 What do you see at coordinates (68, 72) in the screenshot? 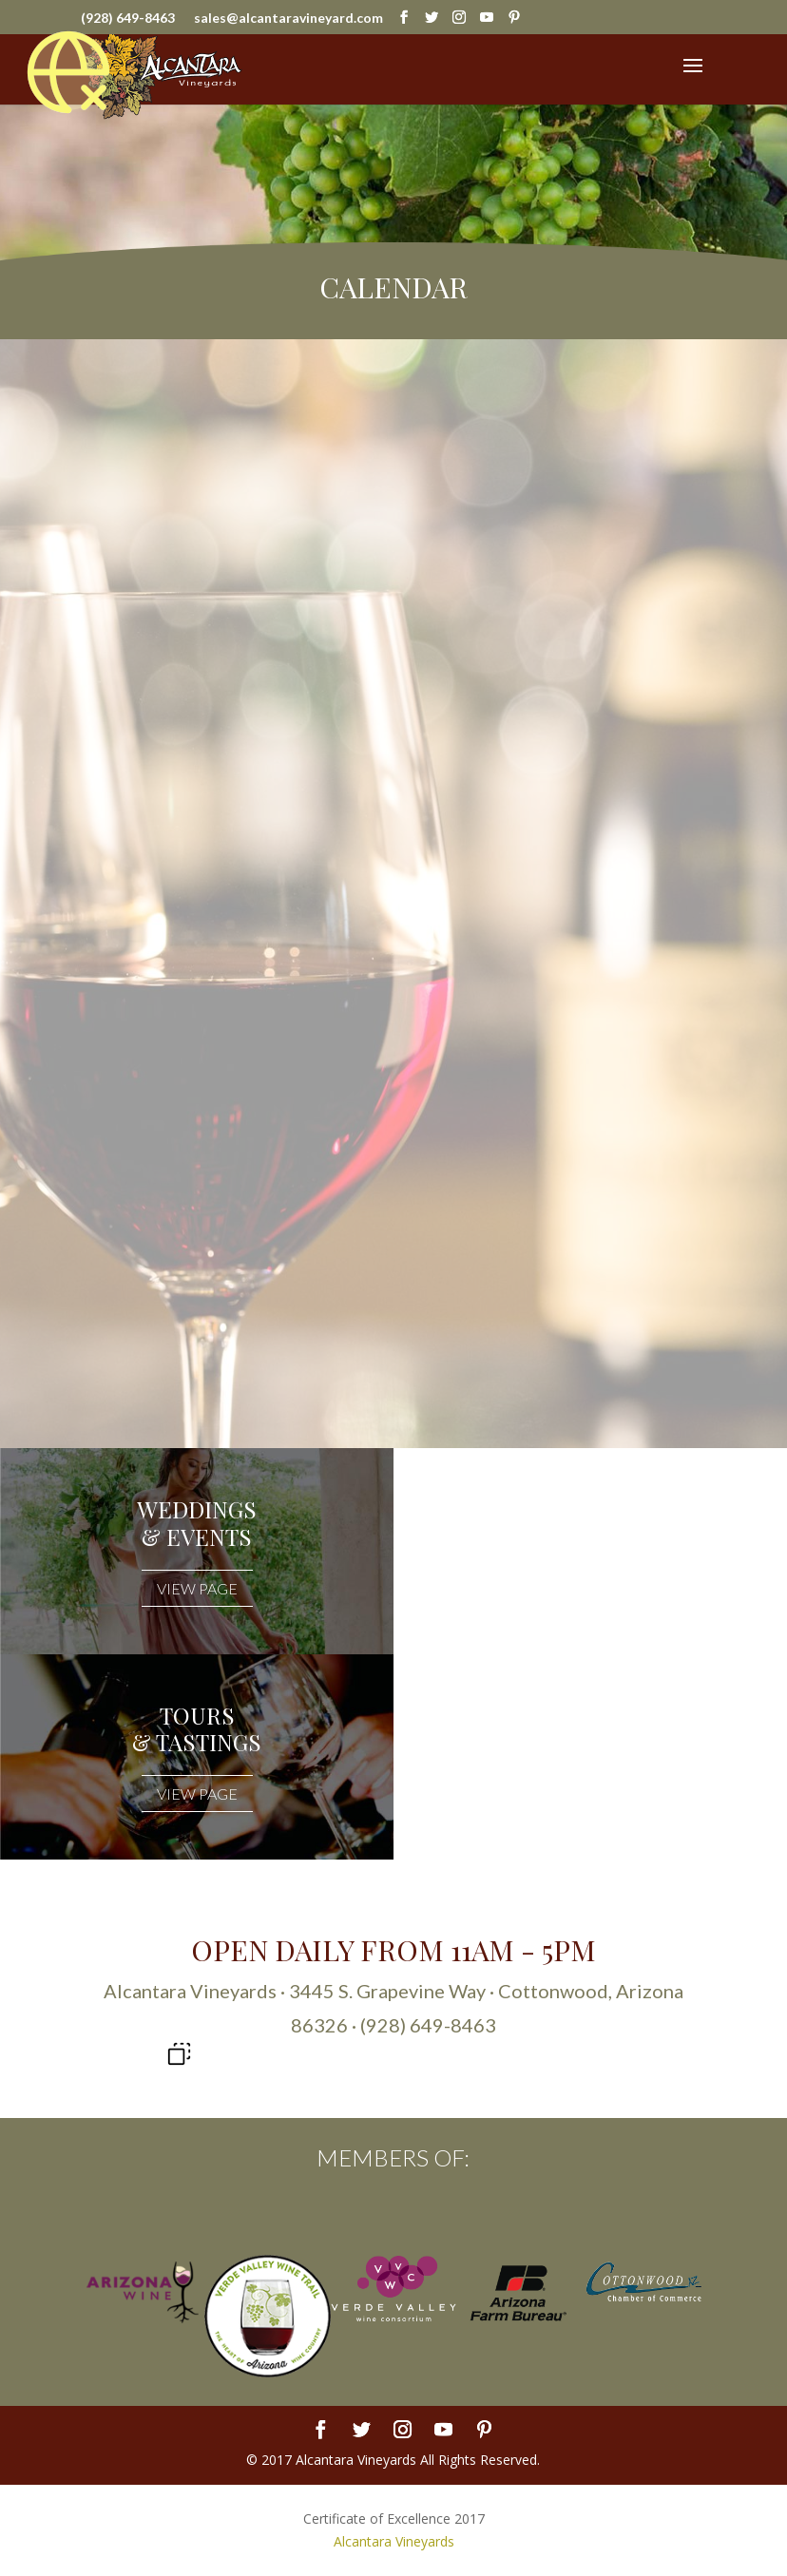
I see `no internet connection` at bounding box center [68, 72].